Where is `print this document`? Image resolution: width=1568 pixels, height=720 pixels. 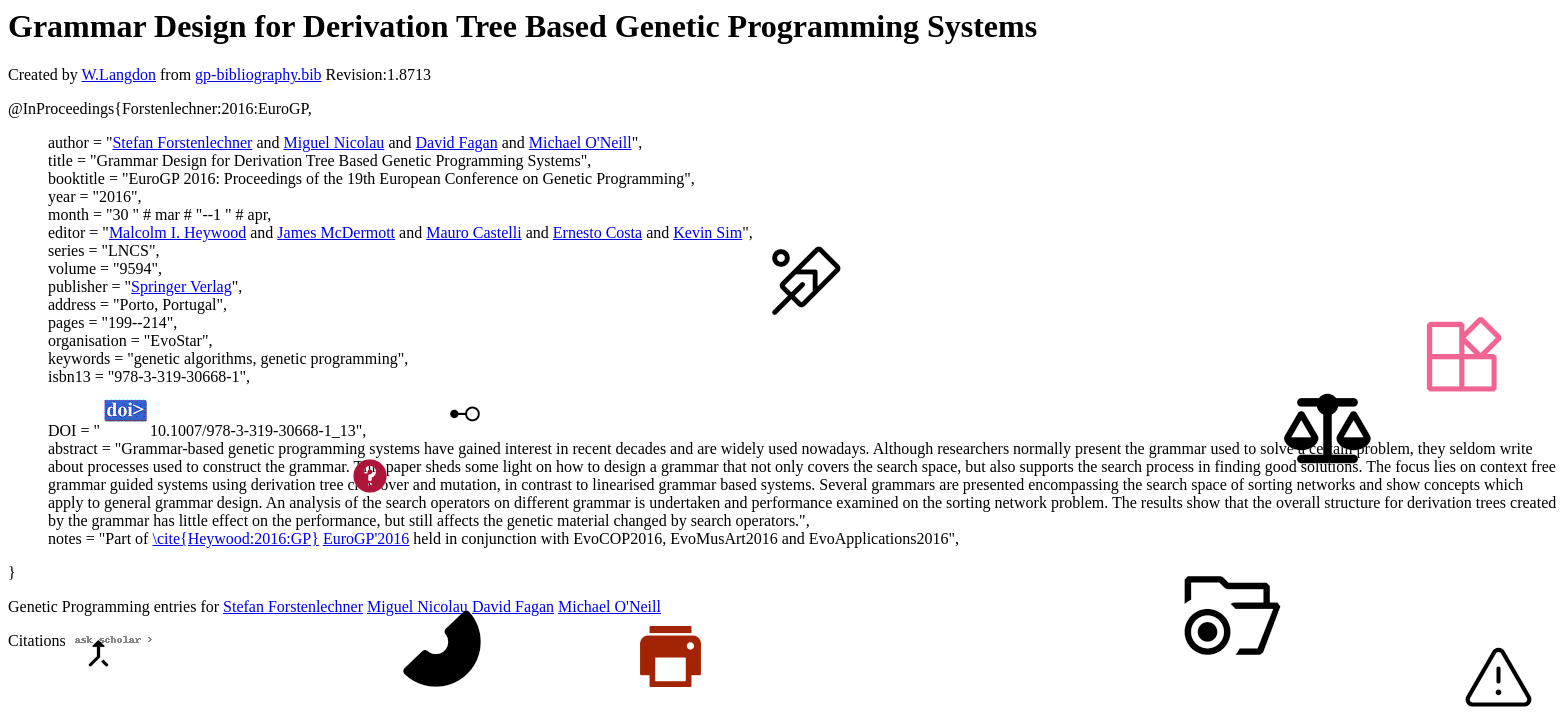
print this document is located at coordinates (670, 656).